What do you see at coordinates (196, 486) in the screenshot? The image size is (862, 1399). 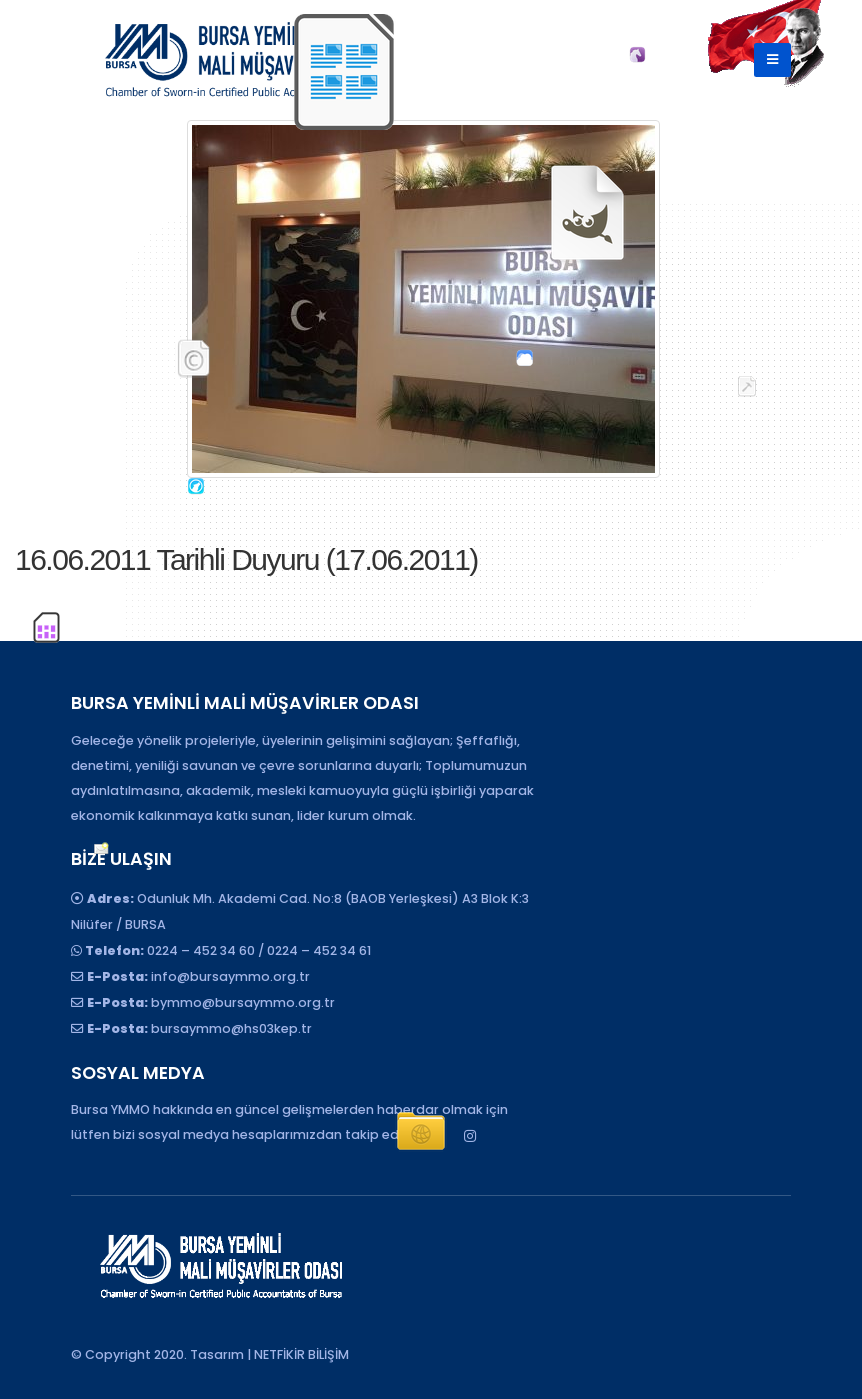 I see `open librewolf browser` at bounding box center [196, 486].